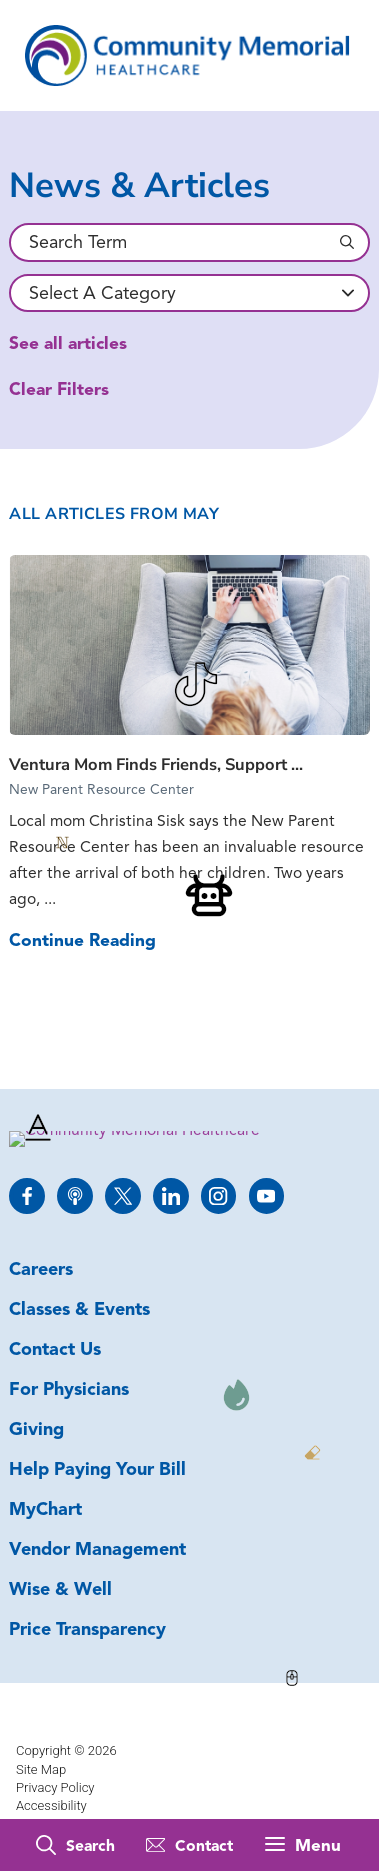  What do you see at coordinates (62, 842) in the screenshot?
I see `open notion app` at bounding box center [62, 842].